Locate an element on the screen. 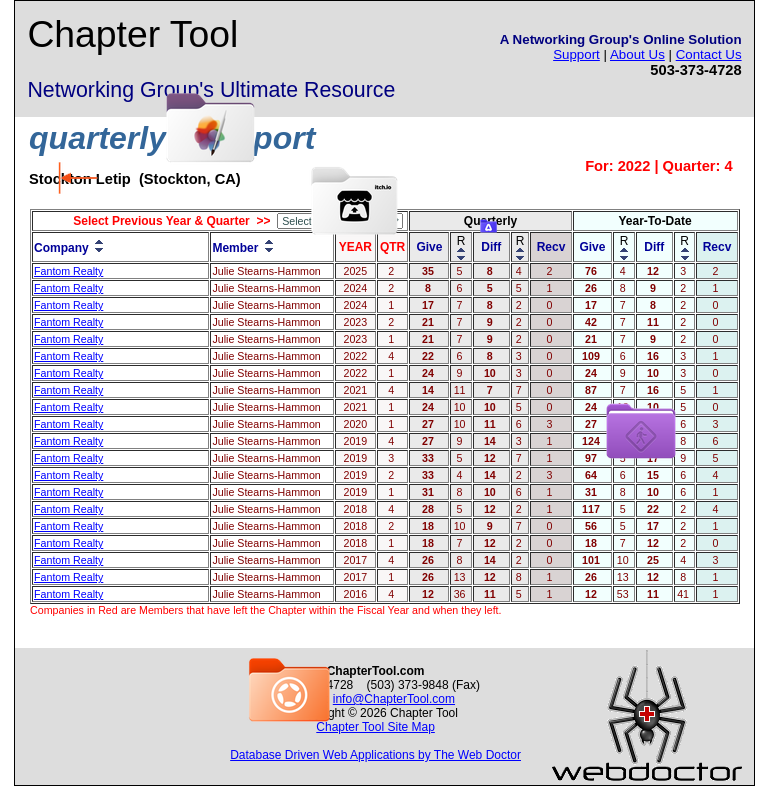  go to the first item in a list or sequence is located at coordinates (78, 178).